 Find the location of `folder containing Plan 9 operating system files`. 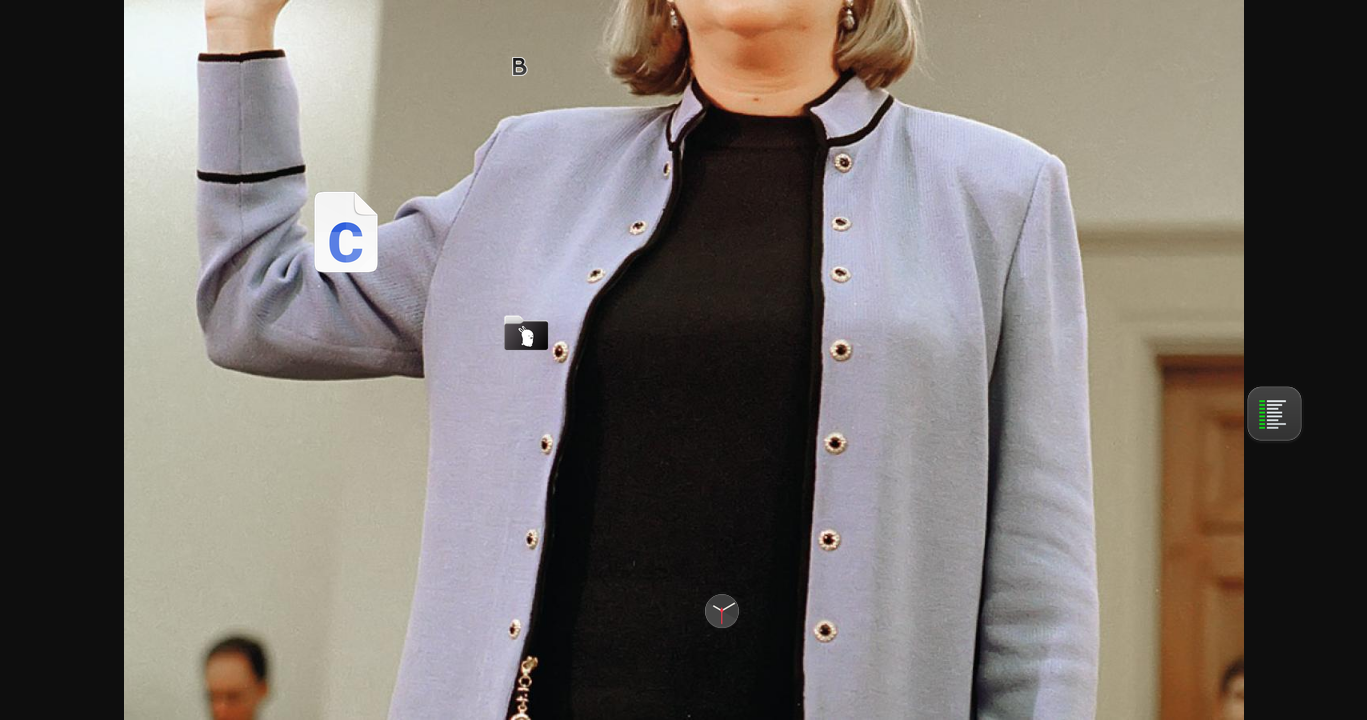

folder containing Plan 9 operating system files is located at coordinates (526, 334).